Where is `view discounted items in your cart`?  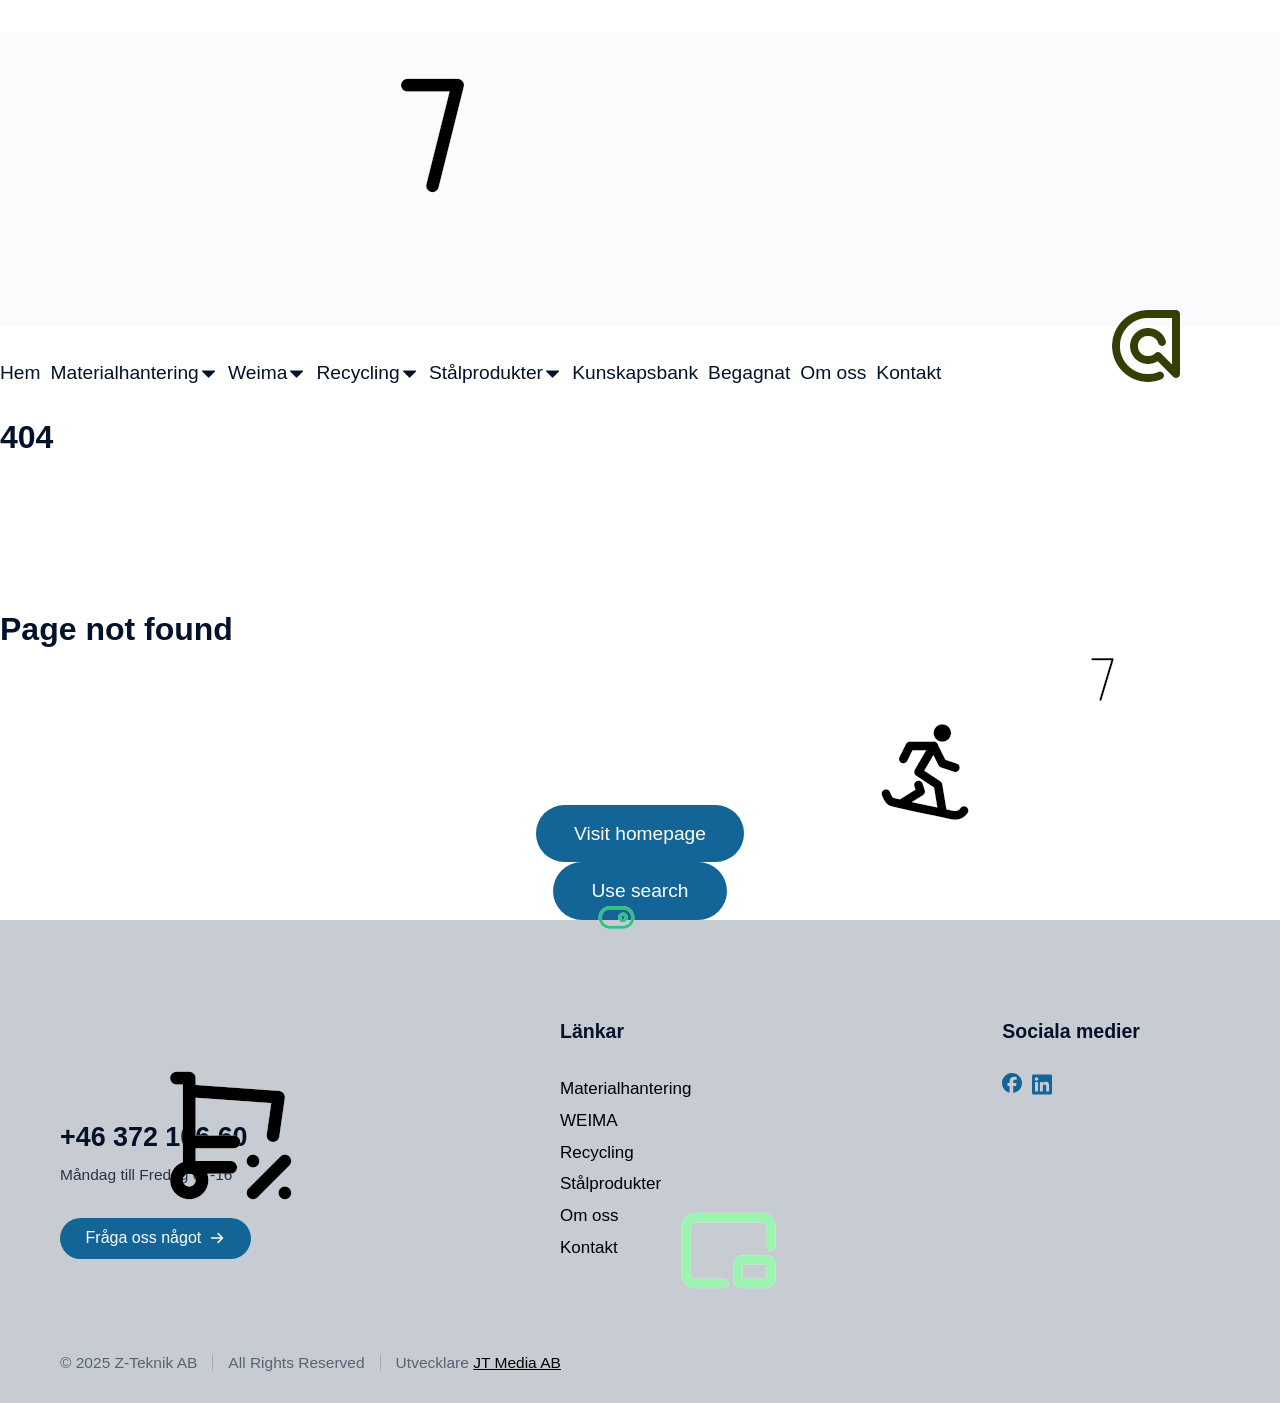 view discounted items in your cart is located at coordinates (227, 1135).